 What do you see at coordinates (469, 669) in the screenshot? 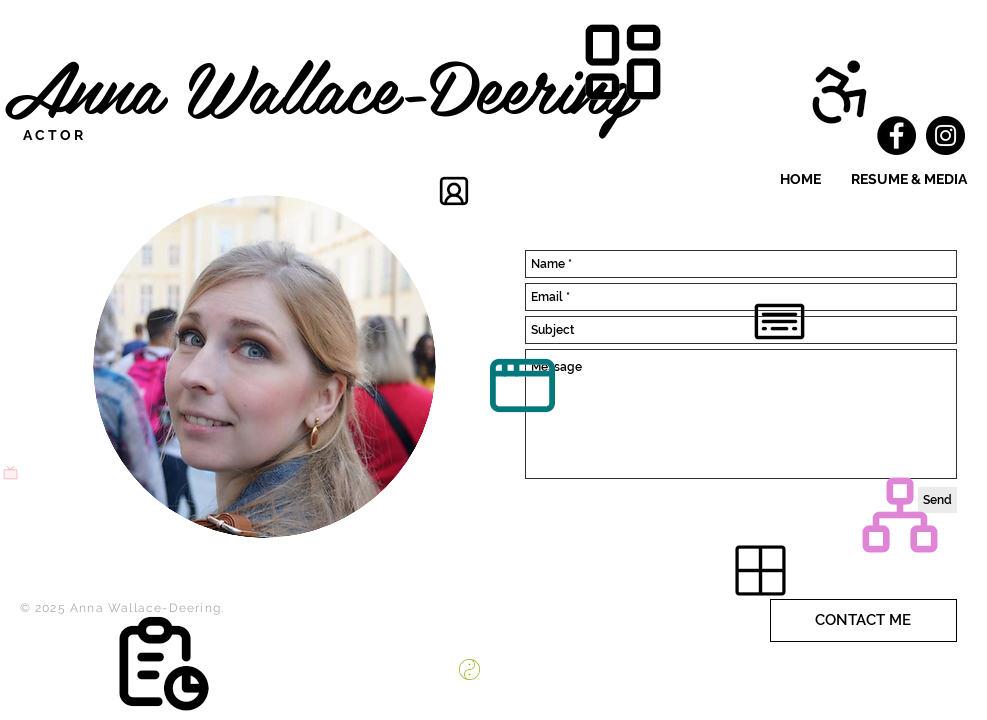
I see `toggle balance or harmony mode` at bounding box center [469, 669].